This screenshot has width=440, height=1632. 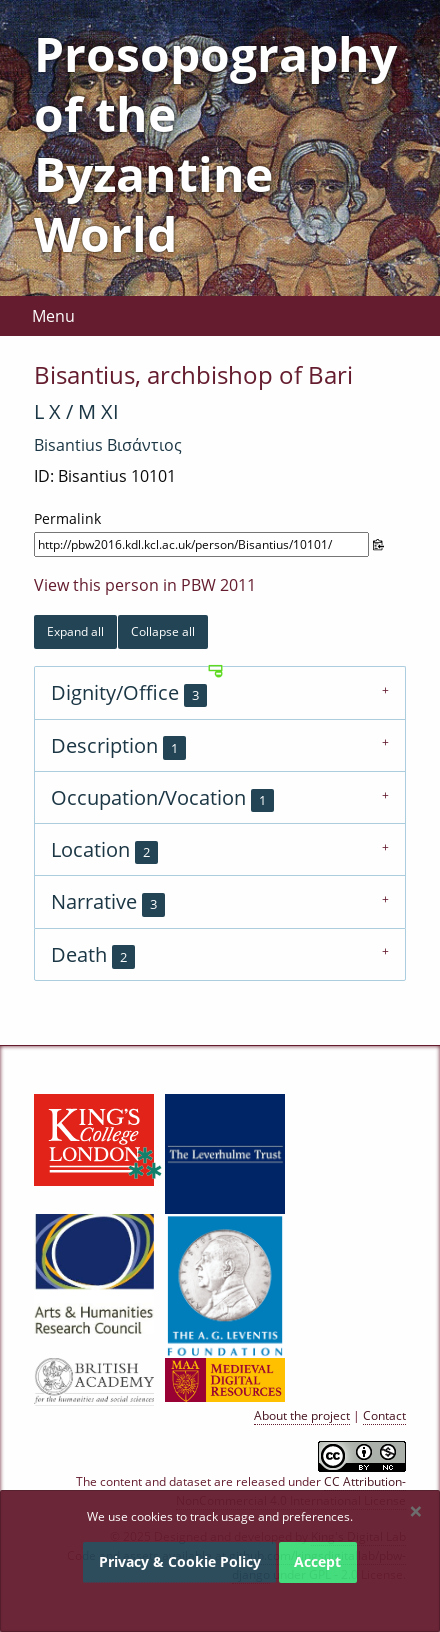 What do you see at coordinates (145, 1164) in the screenshot?
I see `connect to the fediverse network` at bounding box center [145, 1164].